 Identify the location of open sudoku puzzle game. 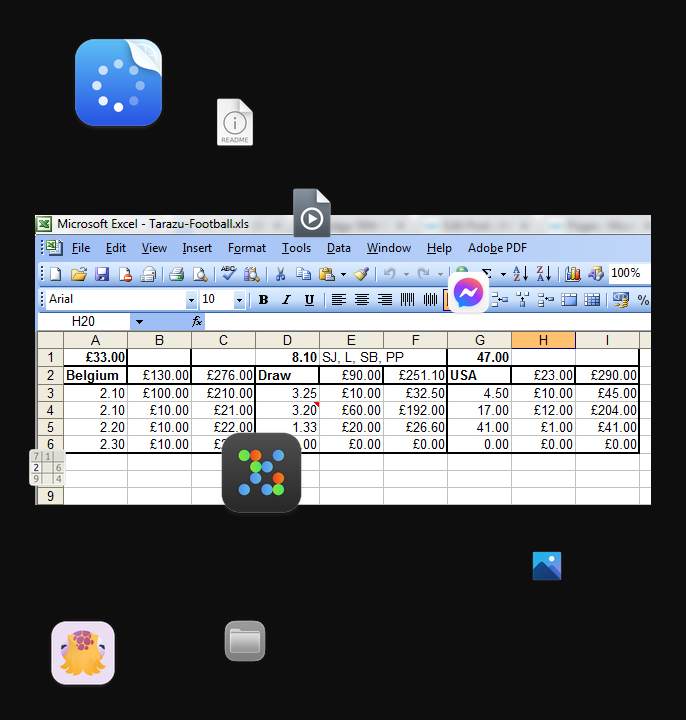
(47, 467).